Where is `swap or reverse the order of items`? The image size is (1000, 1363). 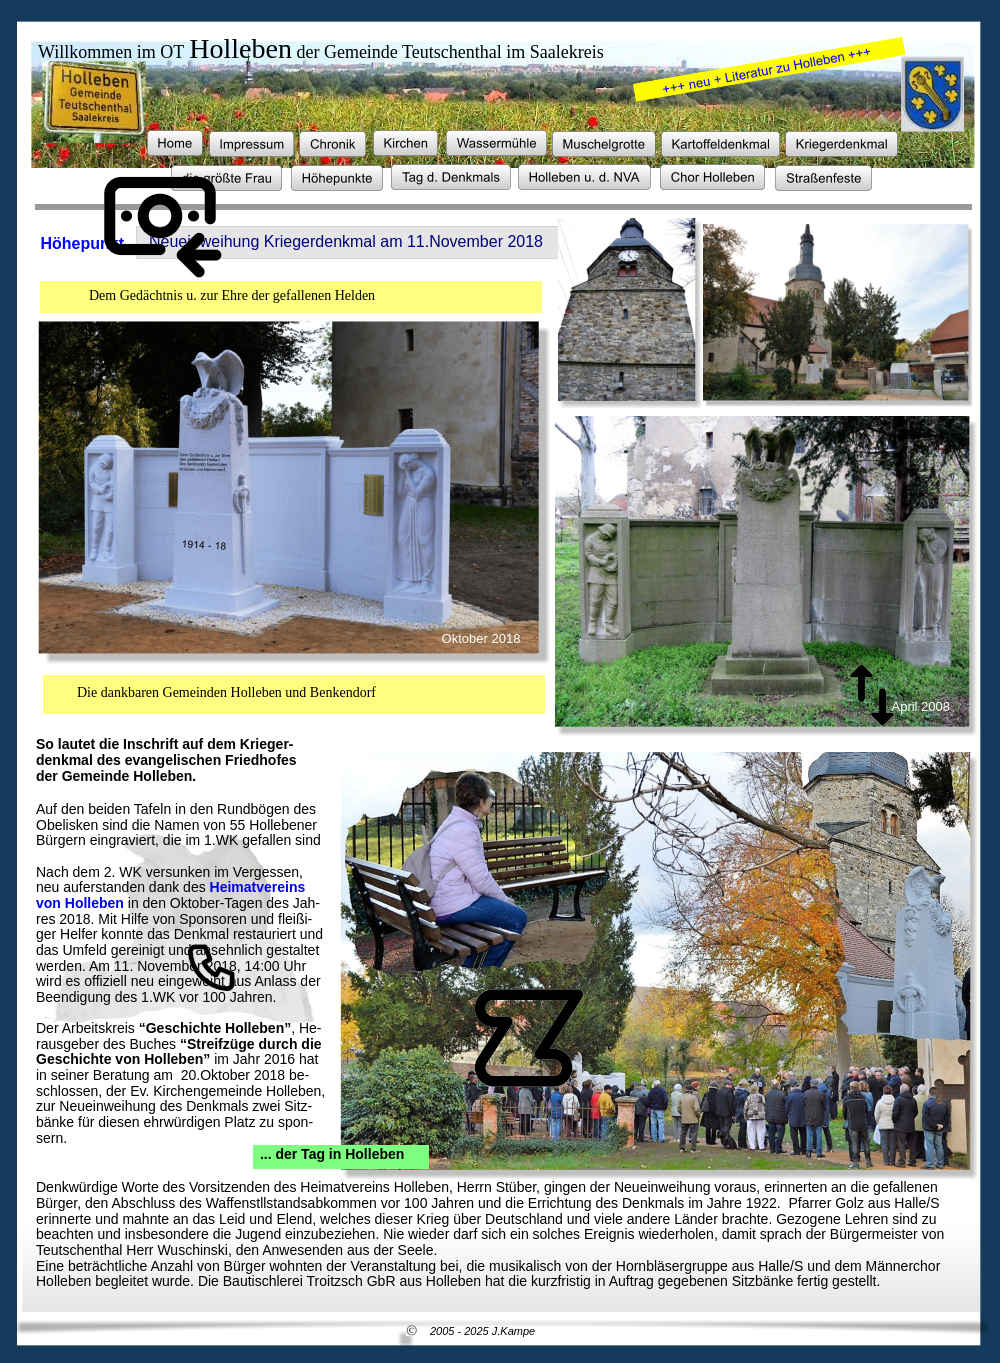 swap or reverse the order of items is located at coordinates (872, 695).